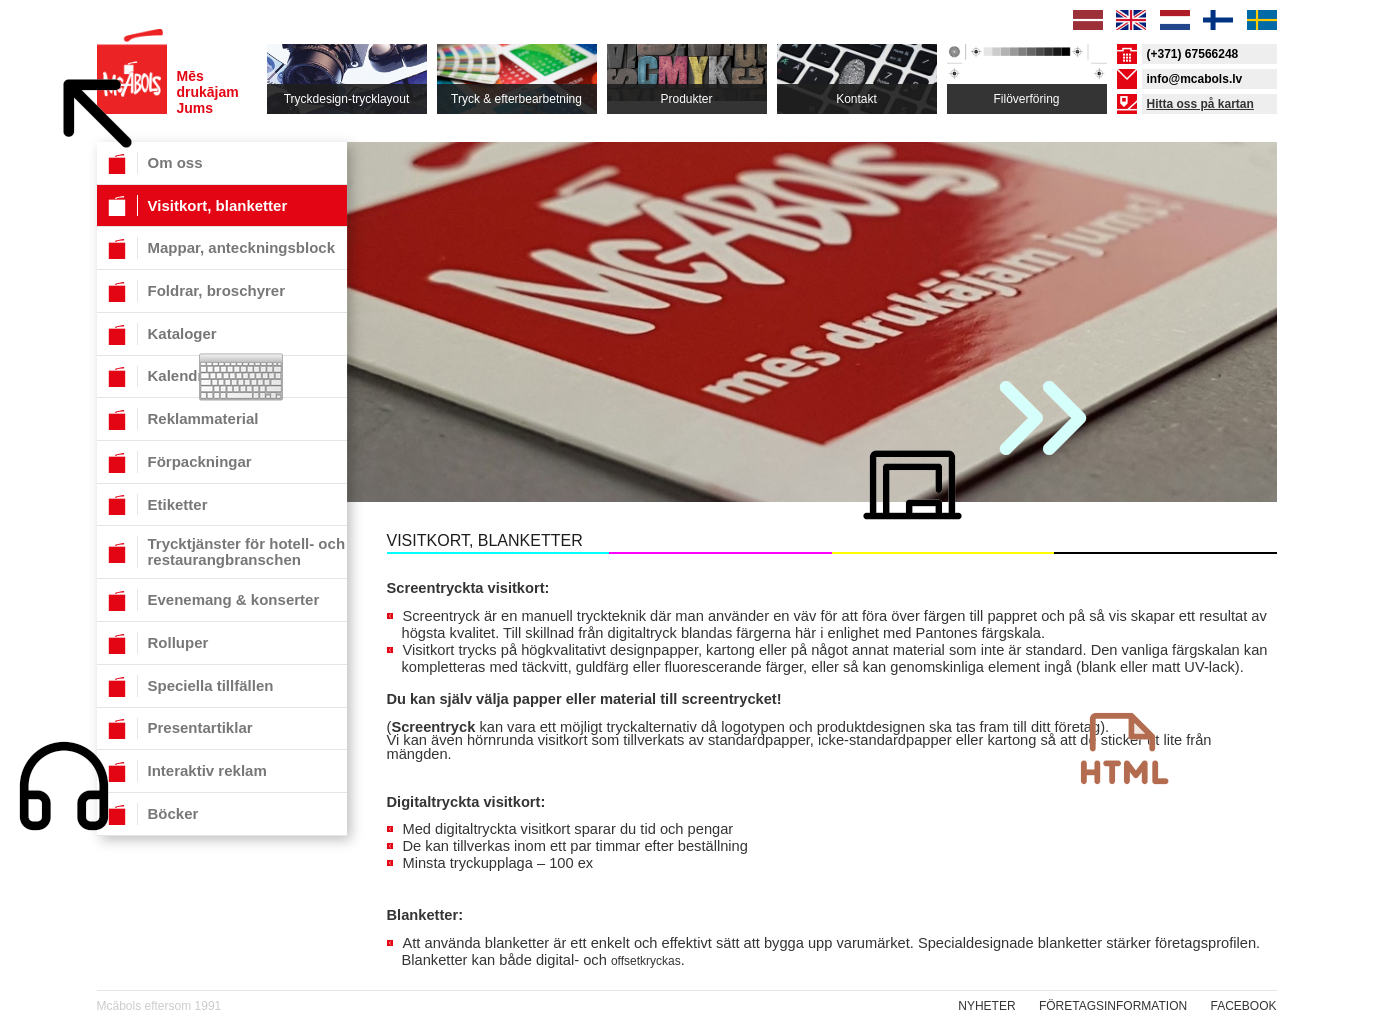 The image size is (1373, 1021). Describe the element at coordinates (912, 486) in the screenshot. I see `open whiteboard or presentation mode` at that location.